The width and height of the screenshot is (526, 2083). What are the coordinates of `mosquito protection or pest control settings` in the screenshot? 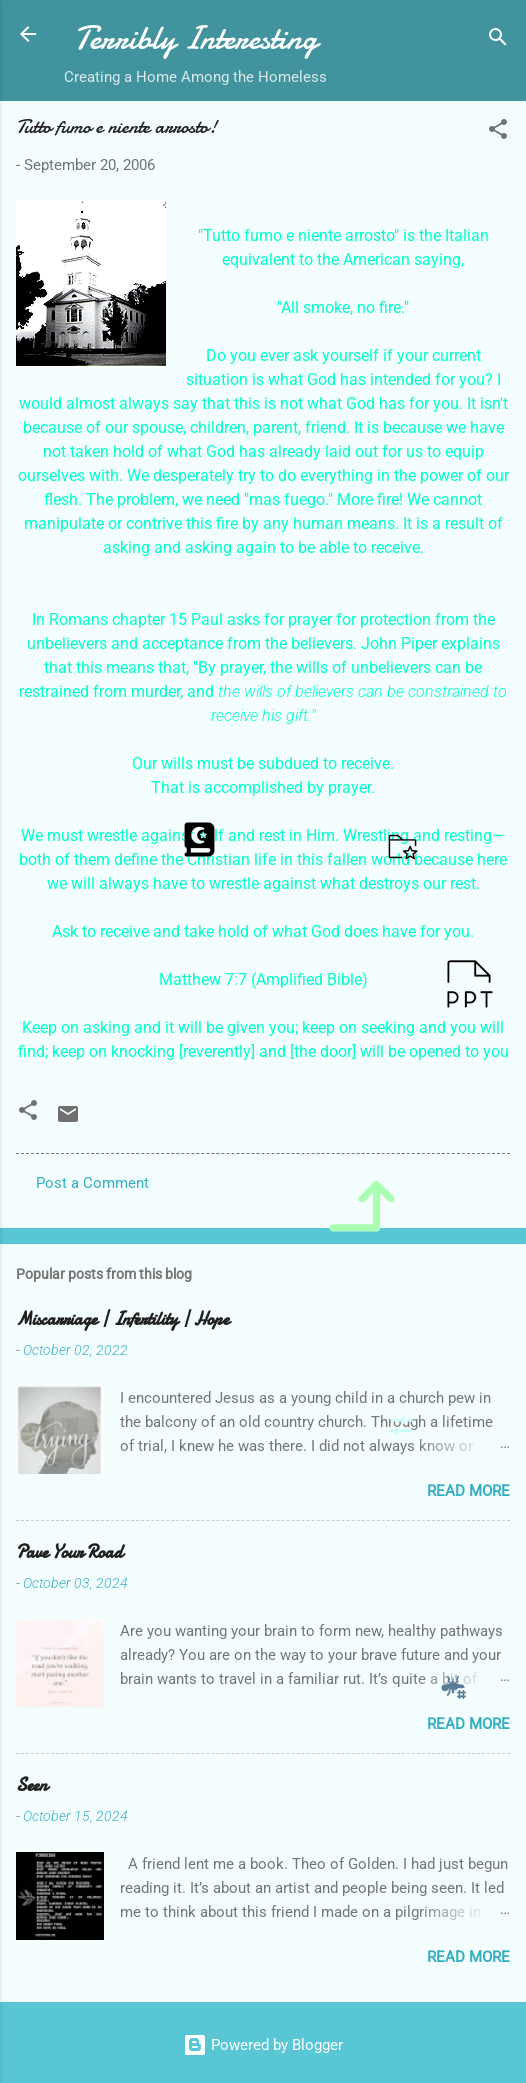 It's located at (453, 1686).